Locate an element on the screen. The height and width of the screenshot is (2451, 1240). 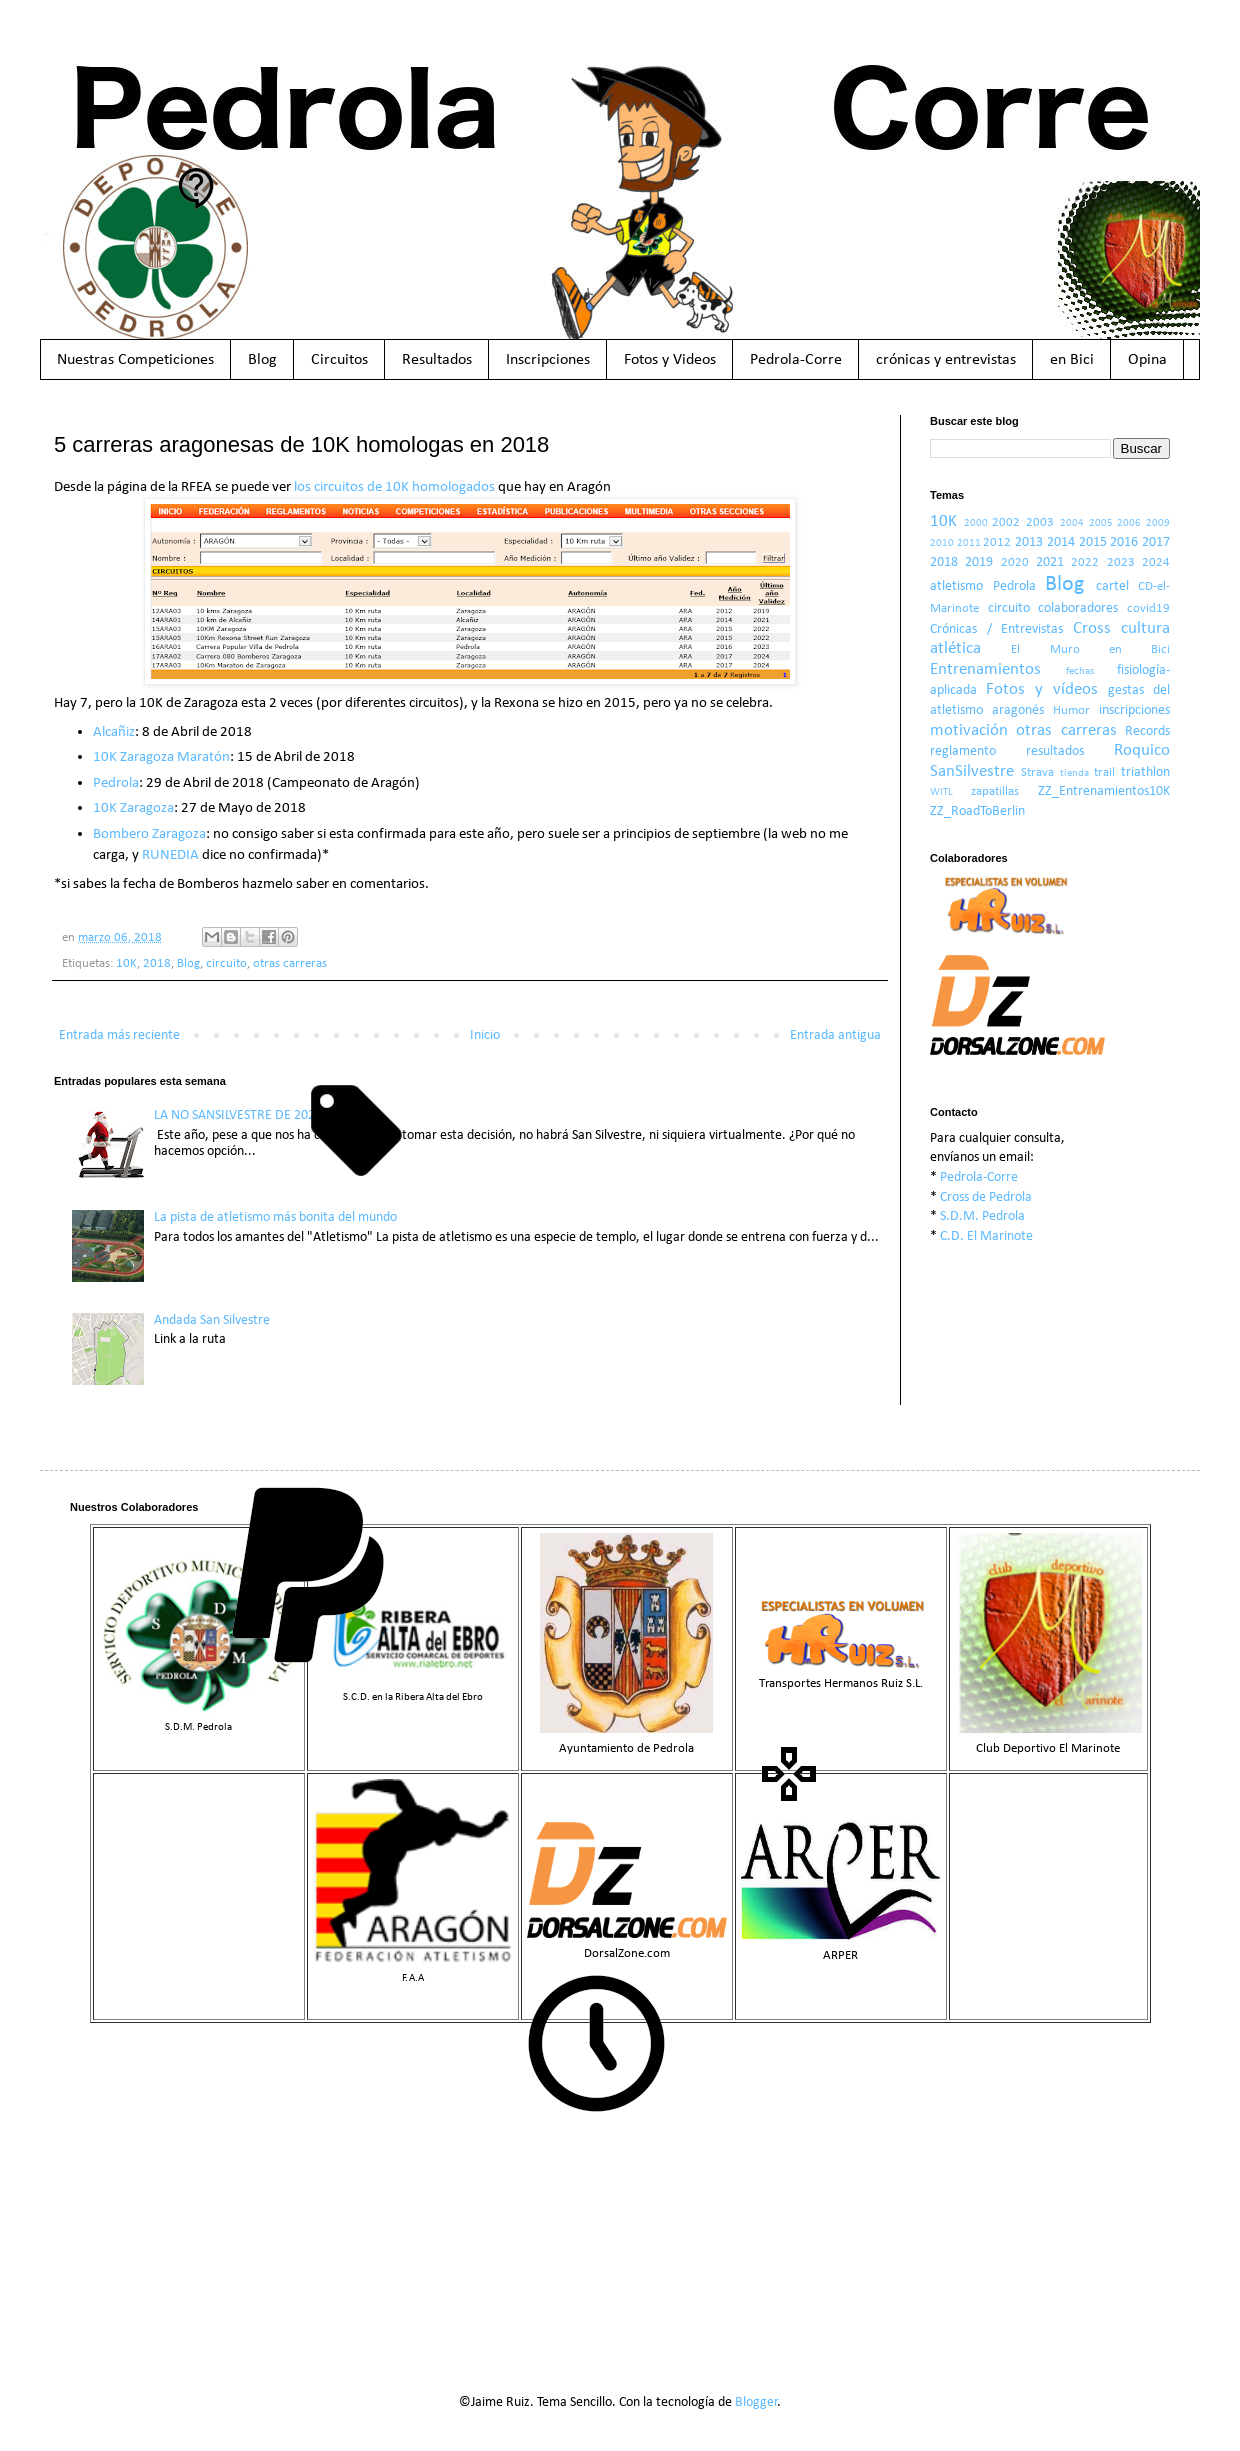
access gaming features or controls is located at coordinates (789, 1774).